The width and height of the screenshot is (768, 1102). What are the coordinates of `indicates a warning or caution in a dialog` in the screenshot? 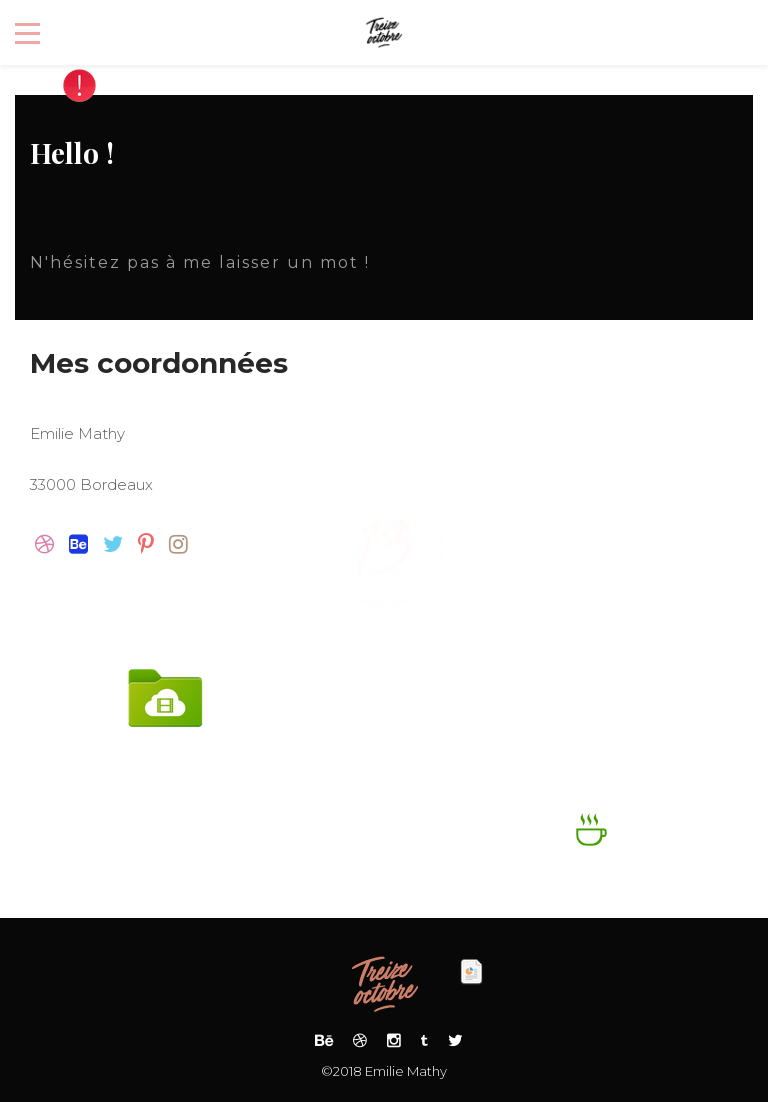 It's located at (79, 85).